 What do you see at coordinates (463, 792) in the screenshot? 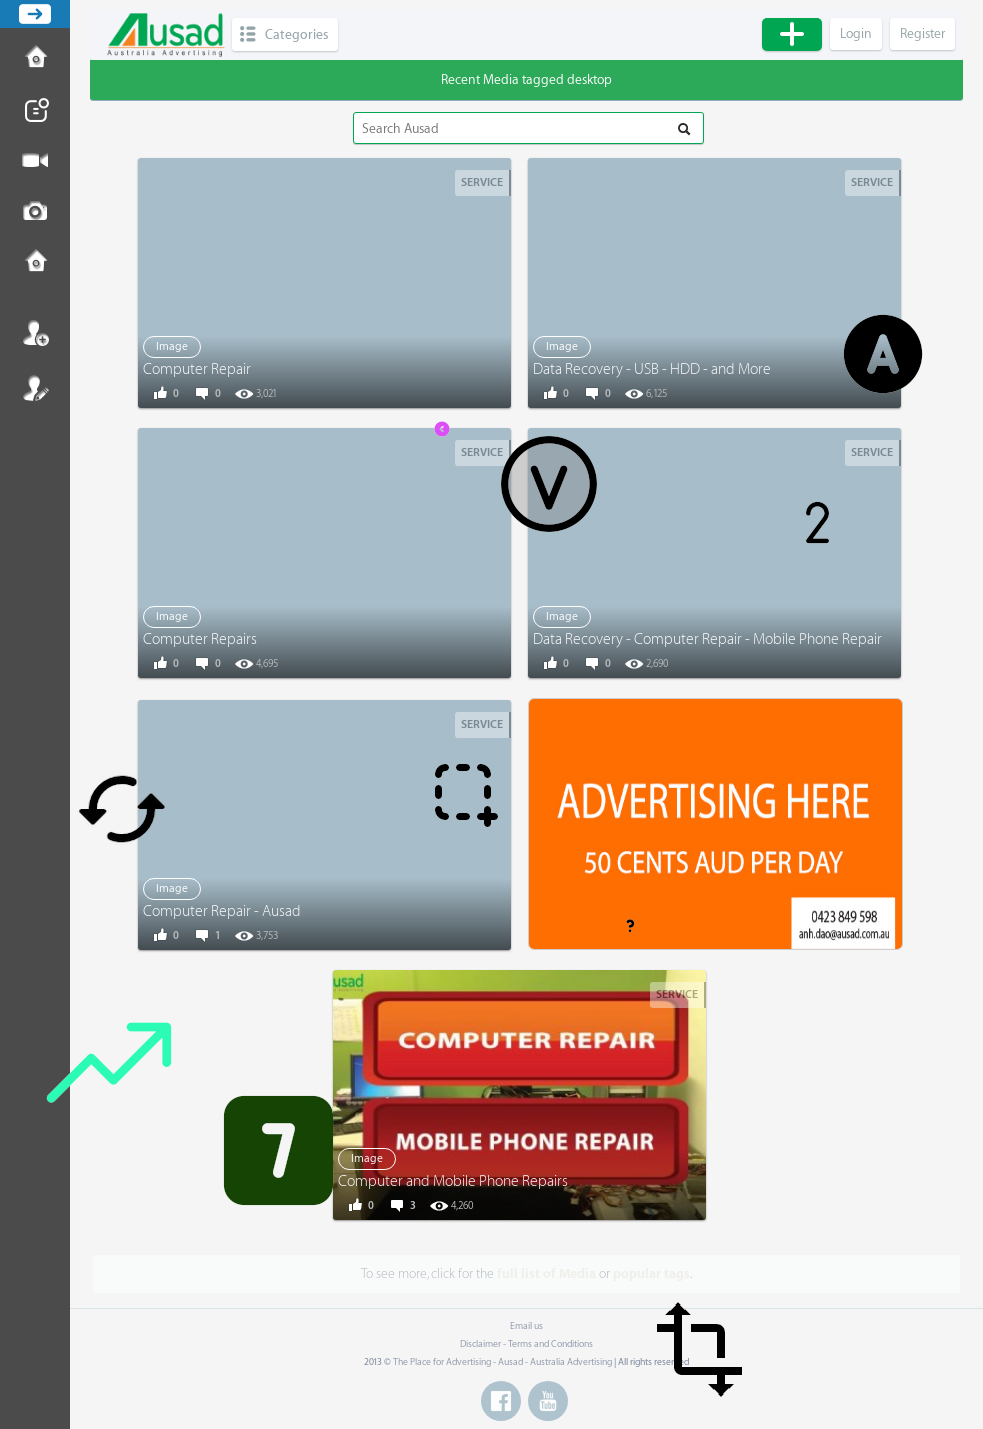
I see `take a screenshot of the current screen` at bounding box center [463, 792].